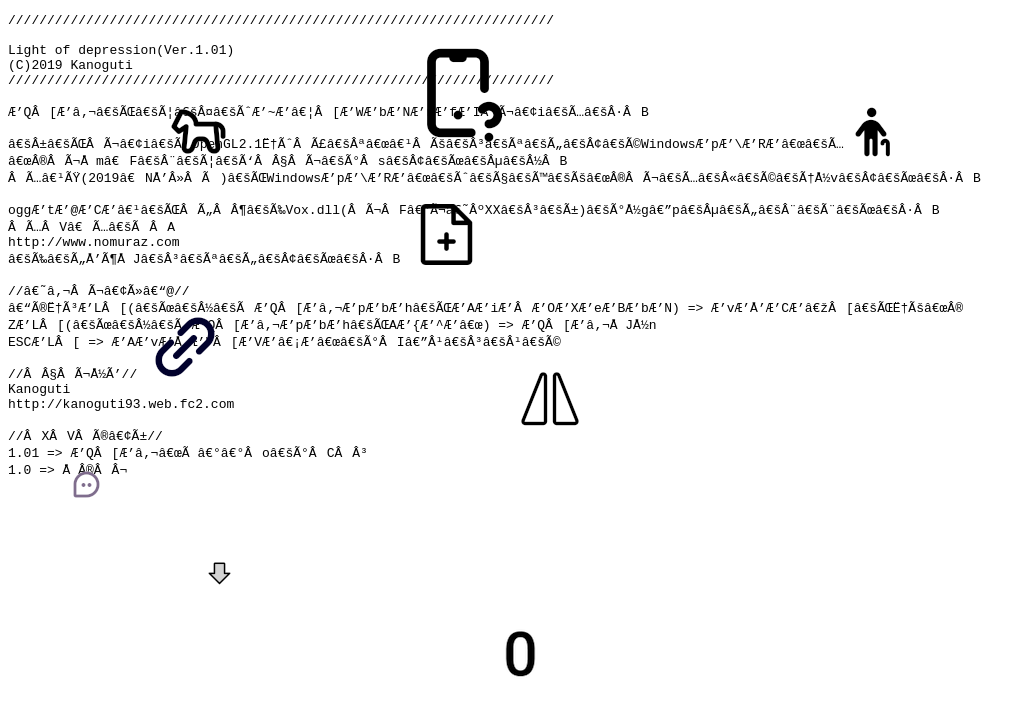  I want to click on create a new file, so click(446, 234).